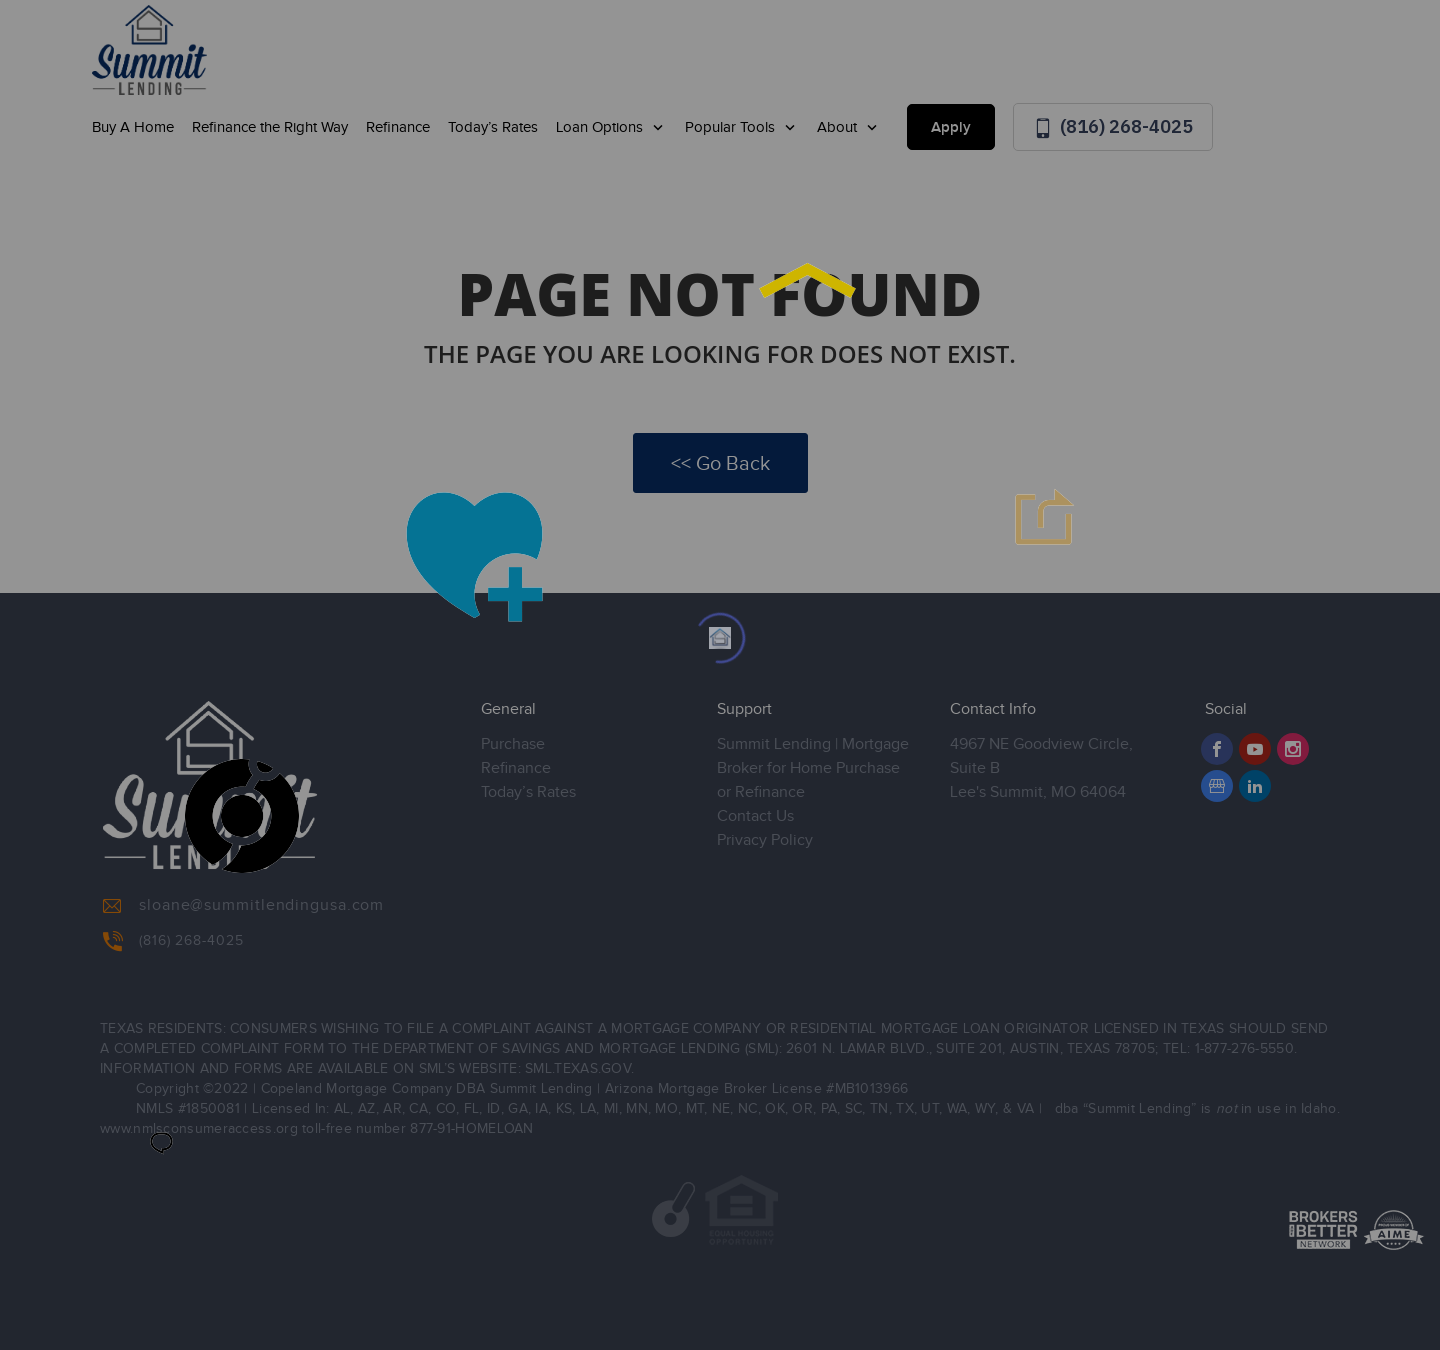 This screenshot has width=1440, height=1350. What do you see at coordinates (474, 553) in the screenshot?
I see `add to favorites` at bounding box center [474, 553].